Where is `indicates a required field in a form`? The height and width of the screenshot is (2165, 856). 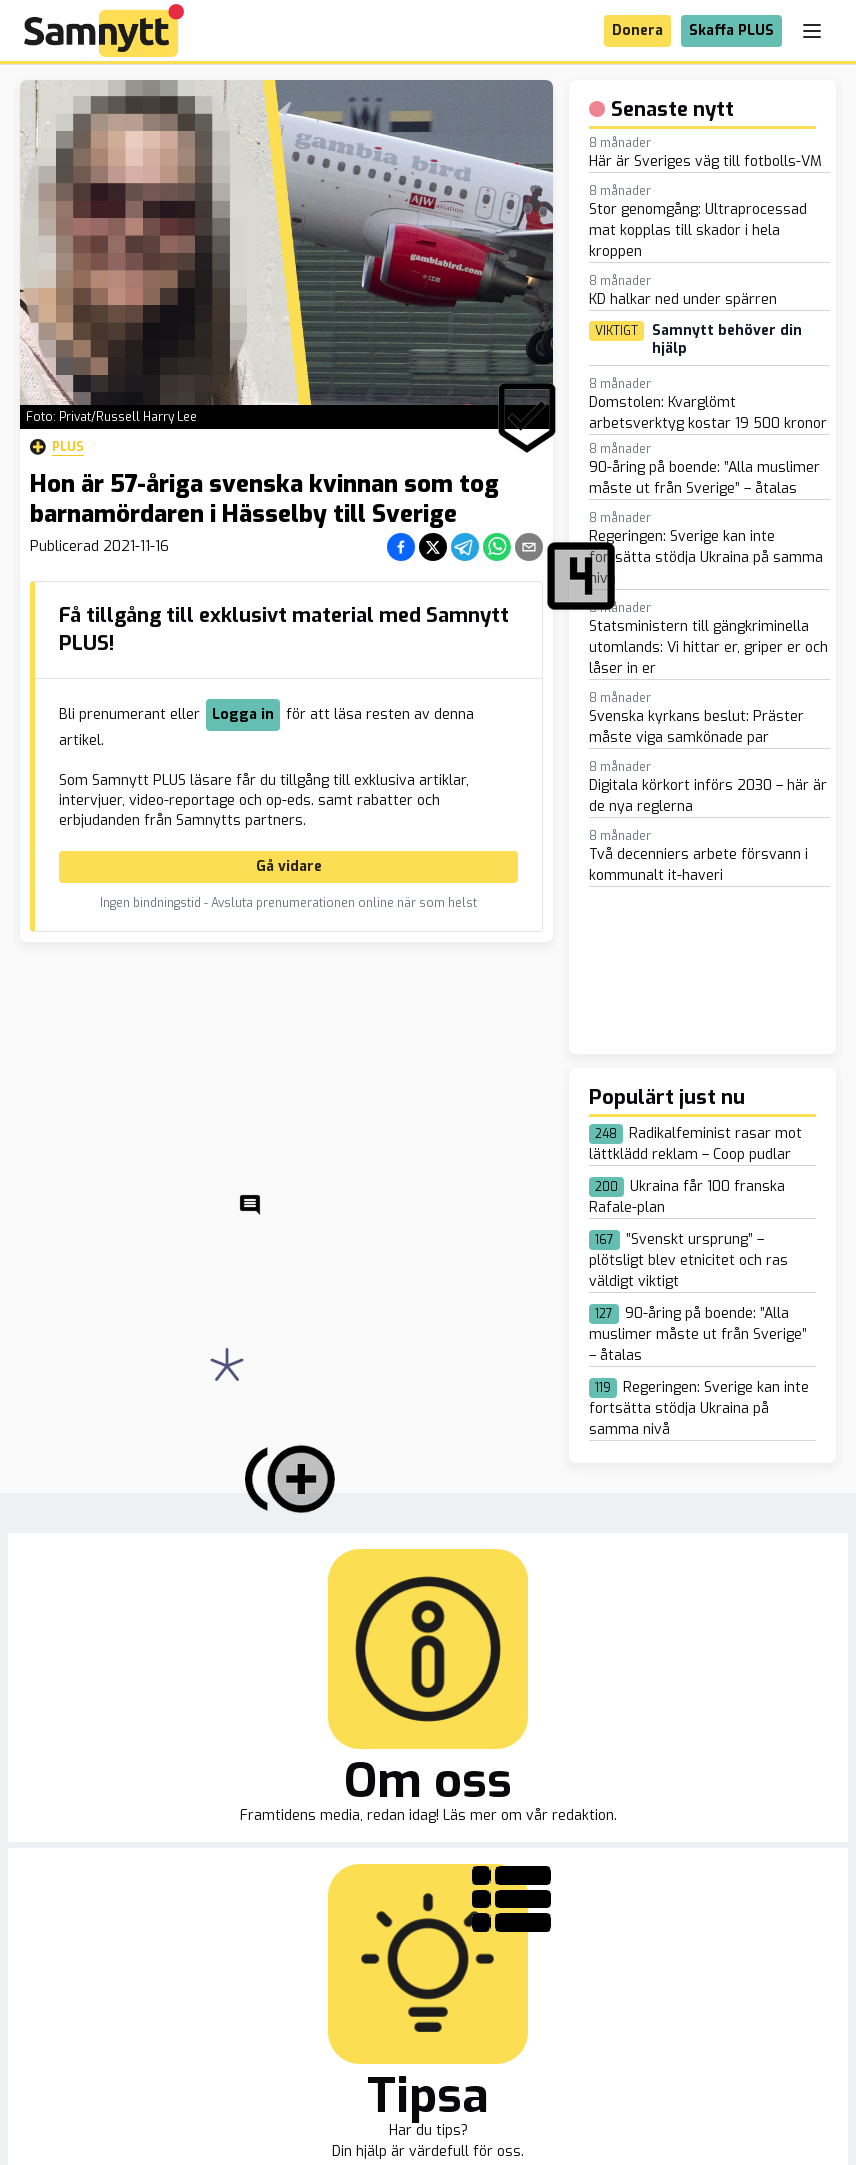
indicates a required field in a form is located at coordinates (227, 1366).